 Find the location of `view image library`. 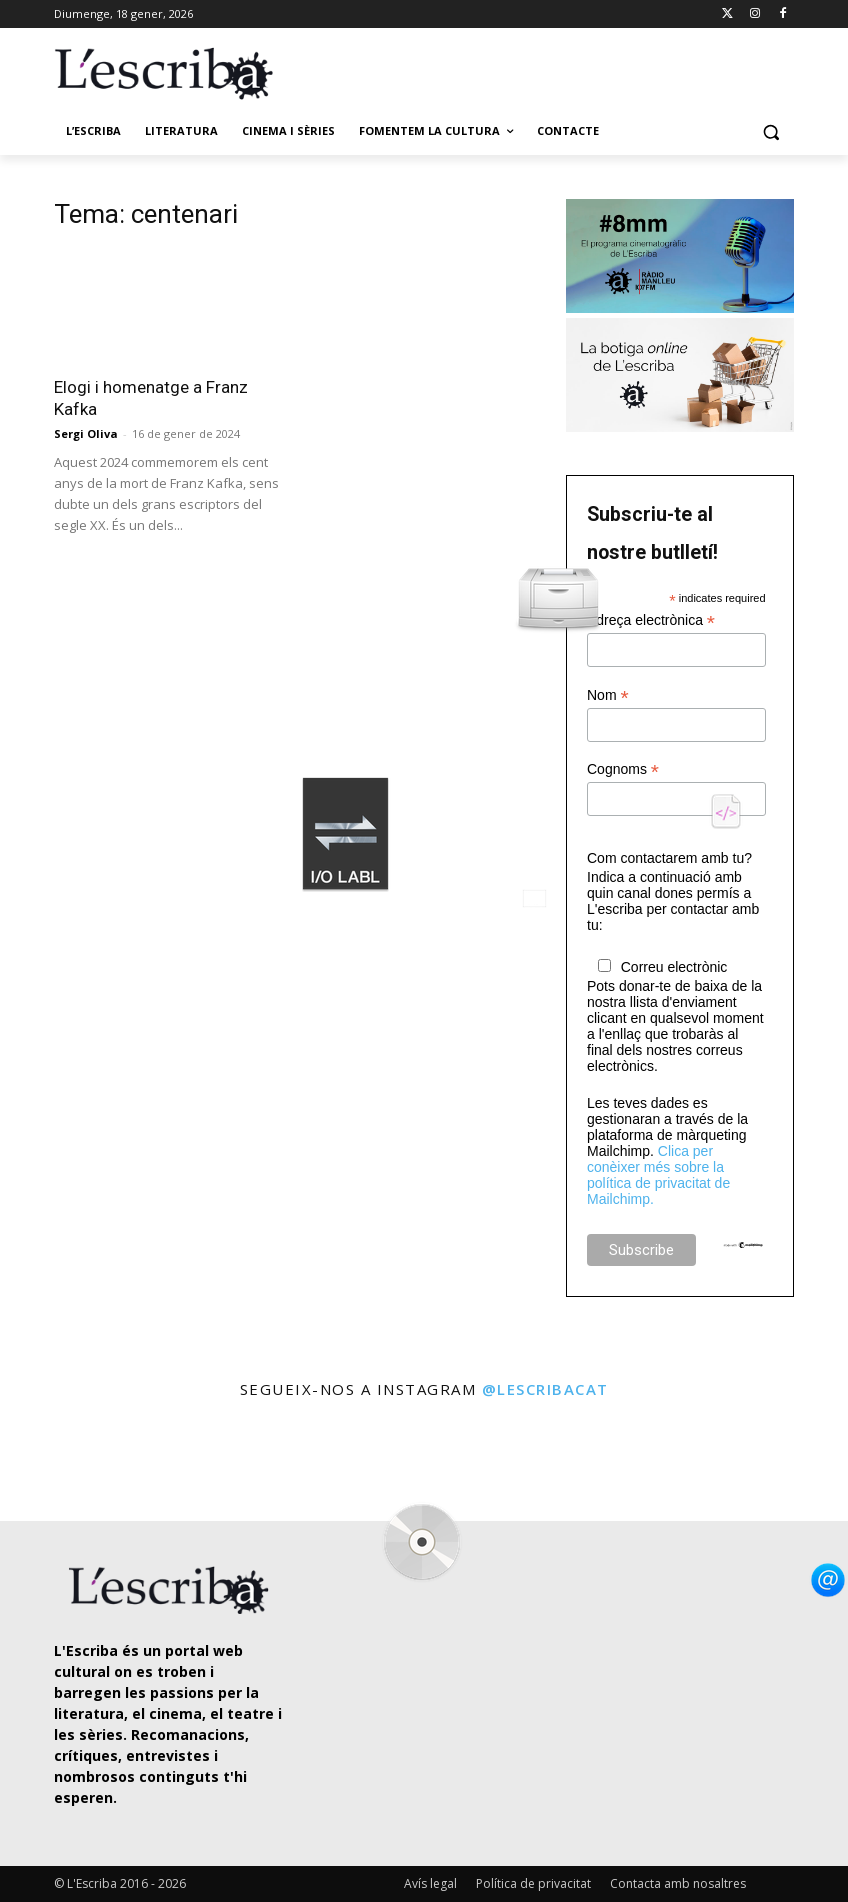

view image library is located at coordinates (534, 898).